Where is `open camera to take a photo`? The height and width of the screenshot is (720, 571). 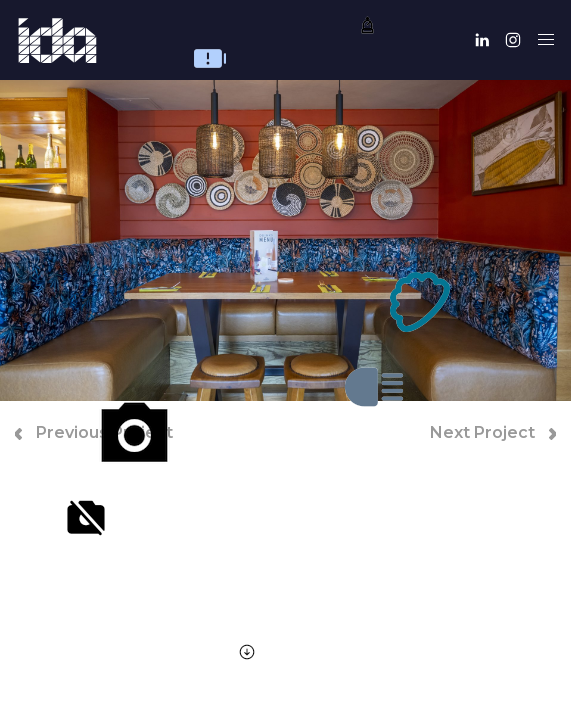
open camera to take a photo is located at coordinates (134, 435).